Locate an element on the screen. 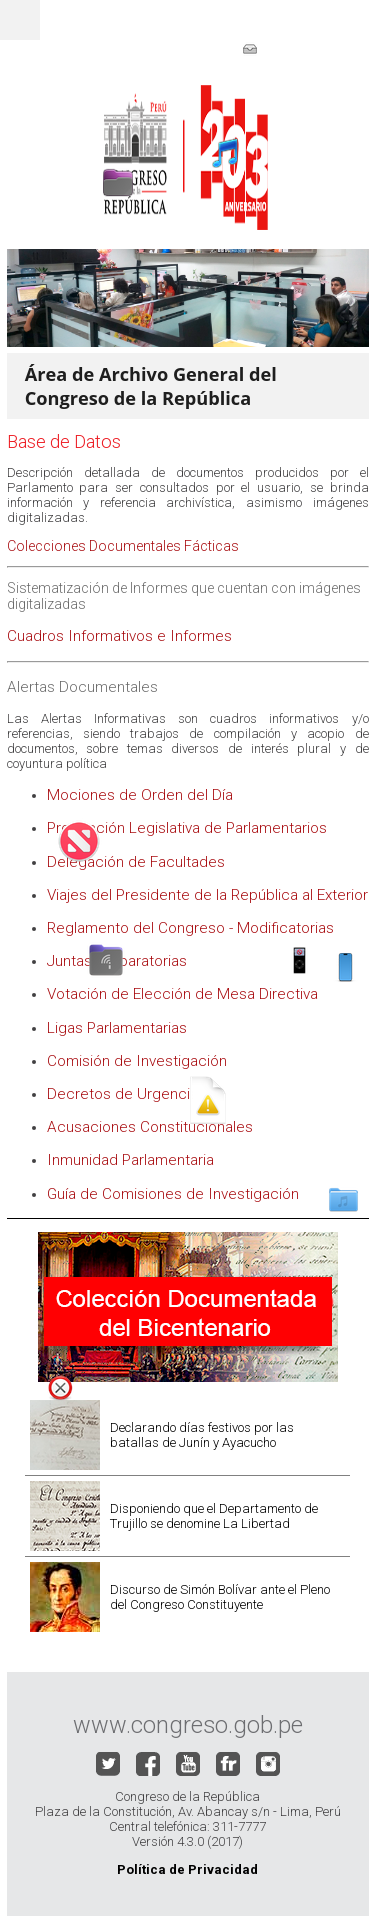  open folder containing files is located at coordinates (118, 182).